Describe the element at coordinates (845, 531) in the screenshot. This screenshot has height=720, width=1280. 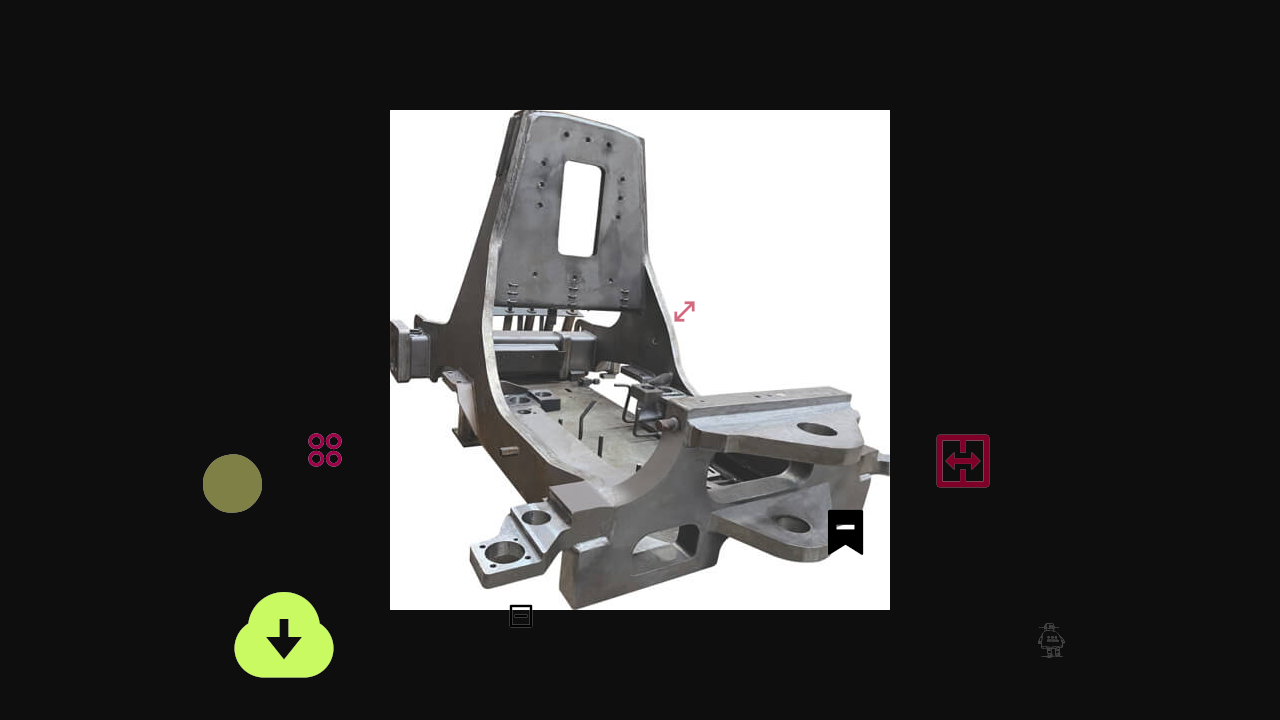
I see `remove from saved bookmarks` at that location.